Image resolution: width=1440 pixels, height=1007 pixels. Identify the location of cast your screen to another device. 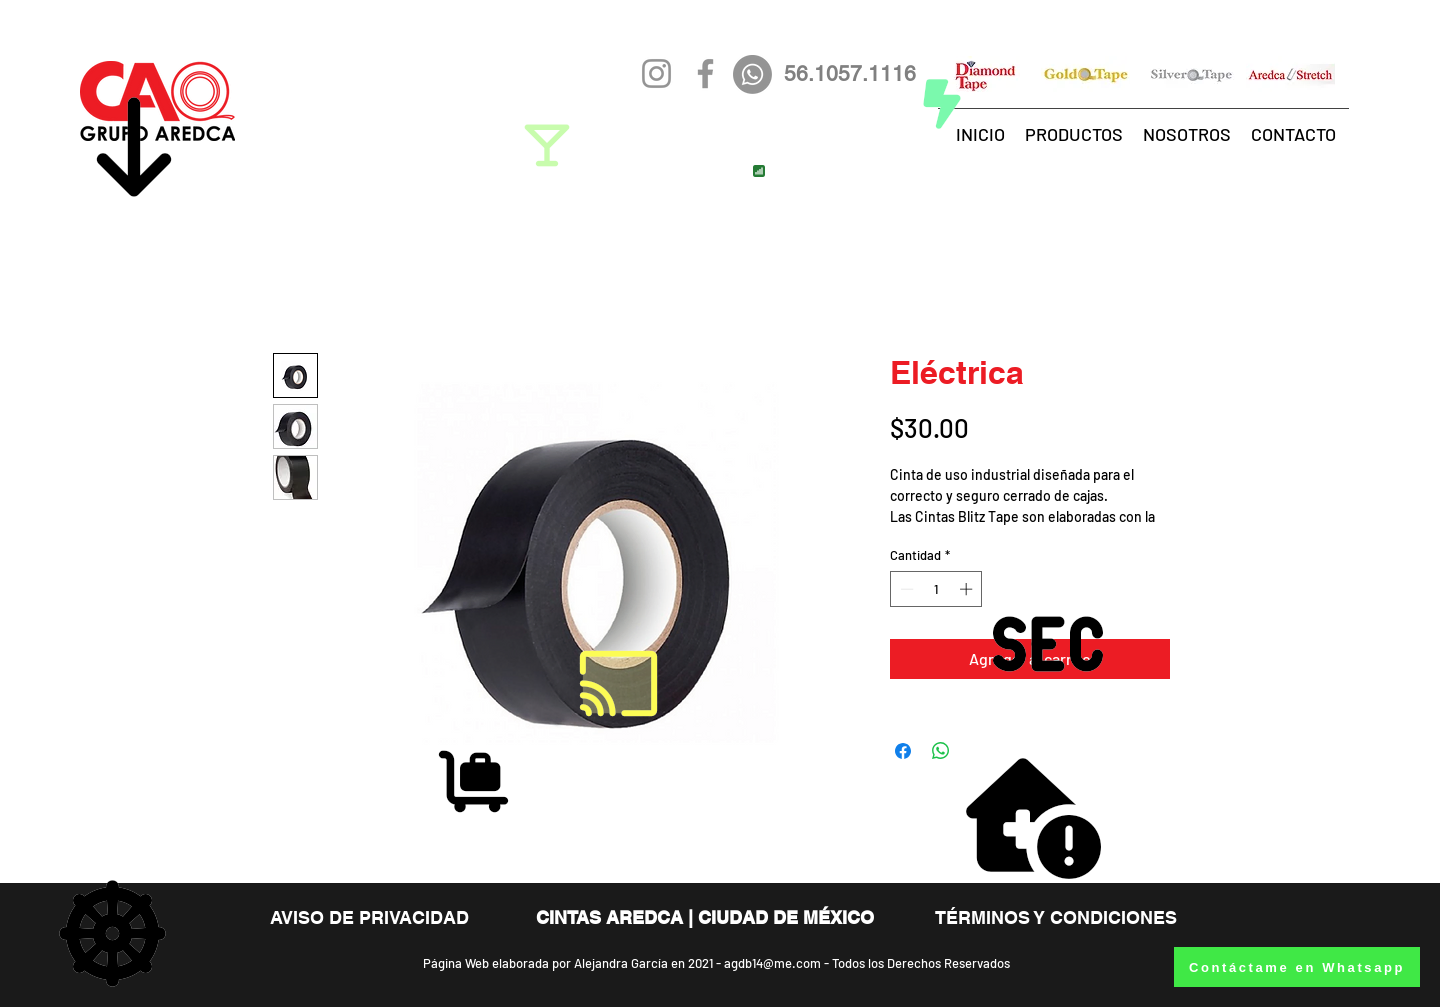
(618, 683).